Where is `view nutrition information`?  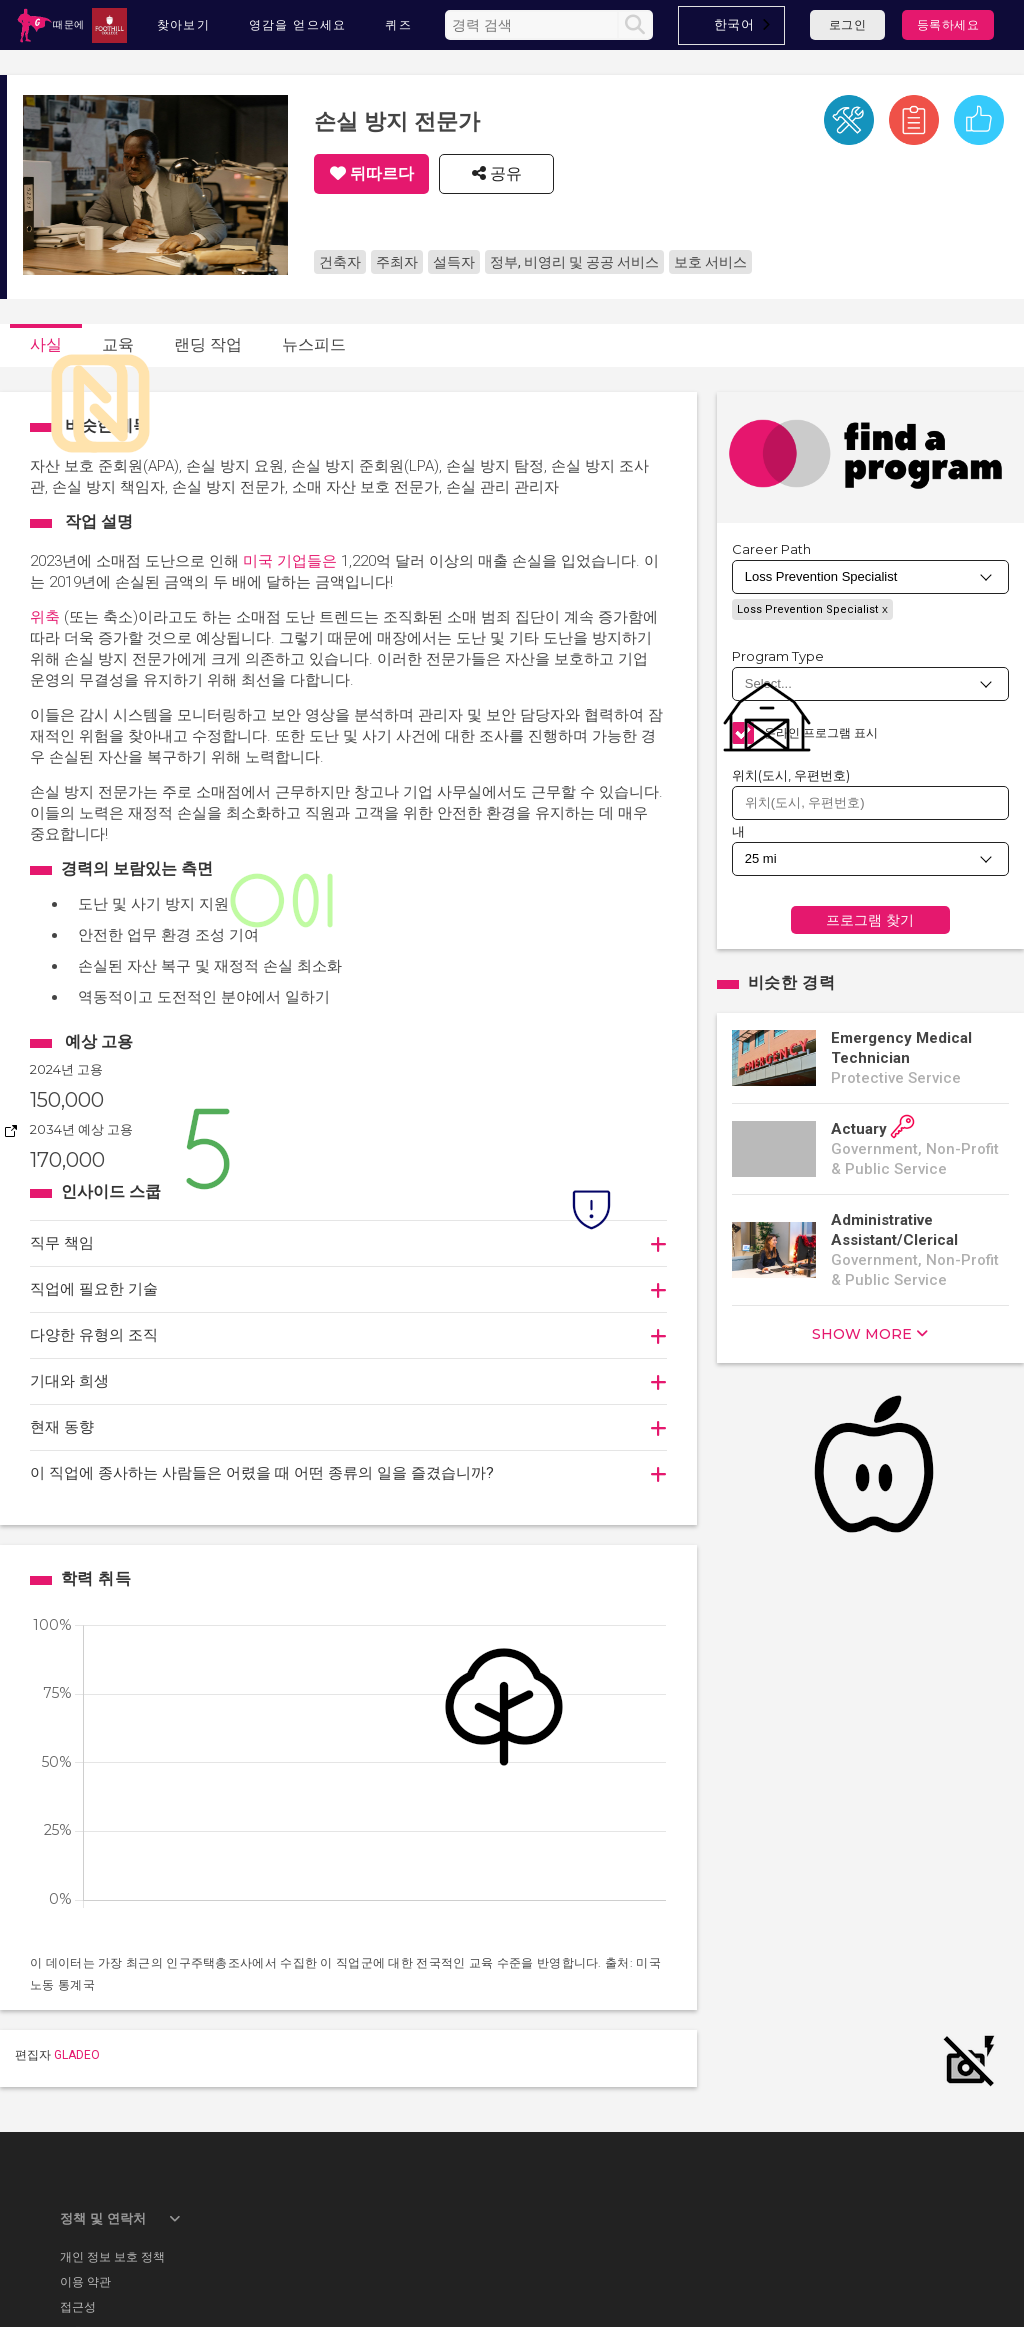 view nutrition information is located at coordinates (874, 1464).